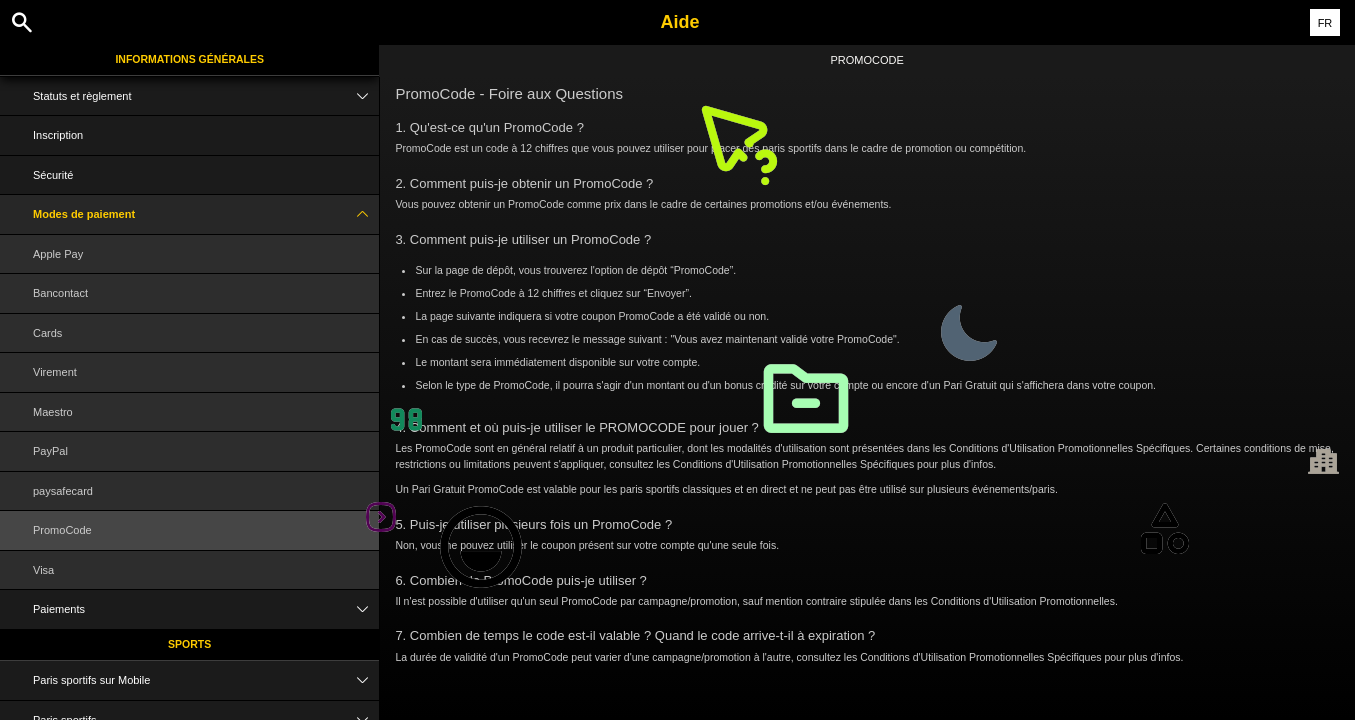  What do you see at coordinates (968, 334) in the screenshot?
I see `enable dark mode` at bounding box center [968, 334].